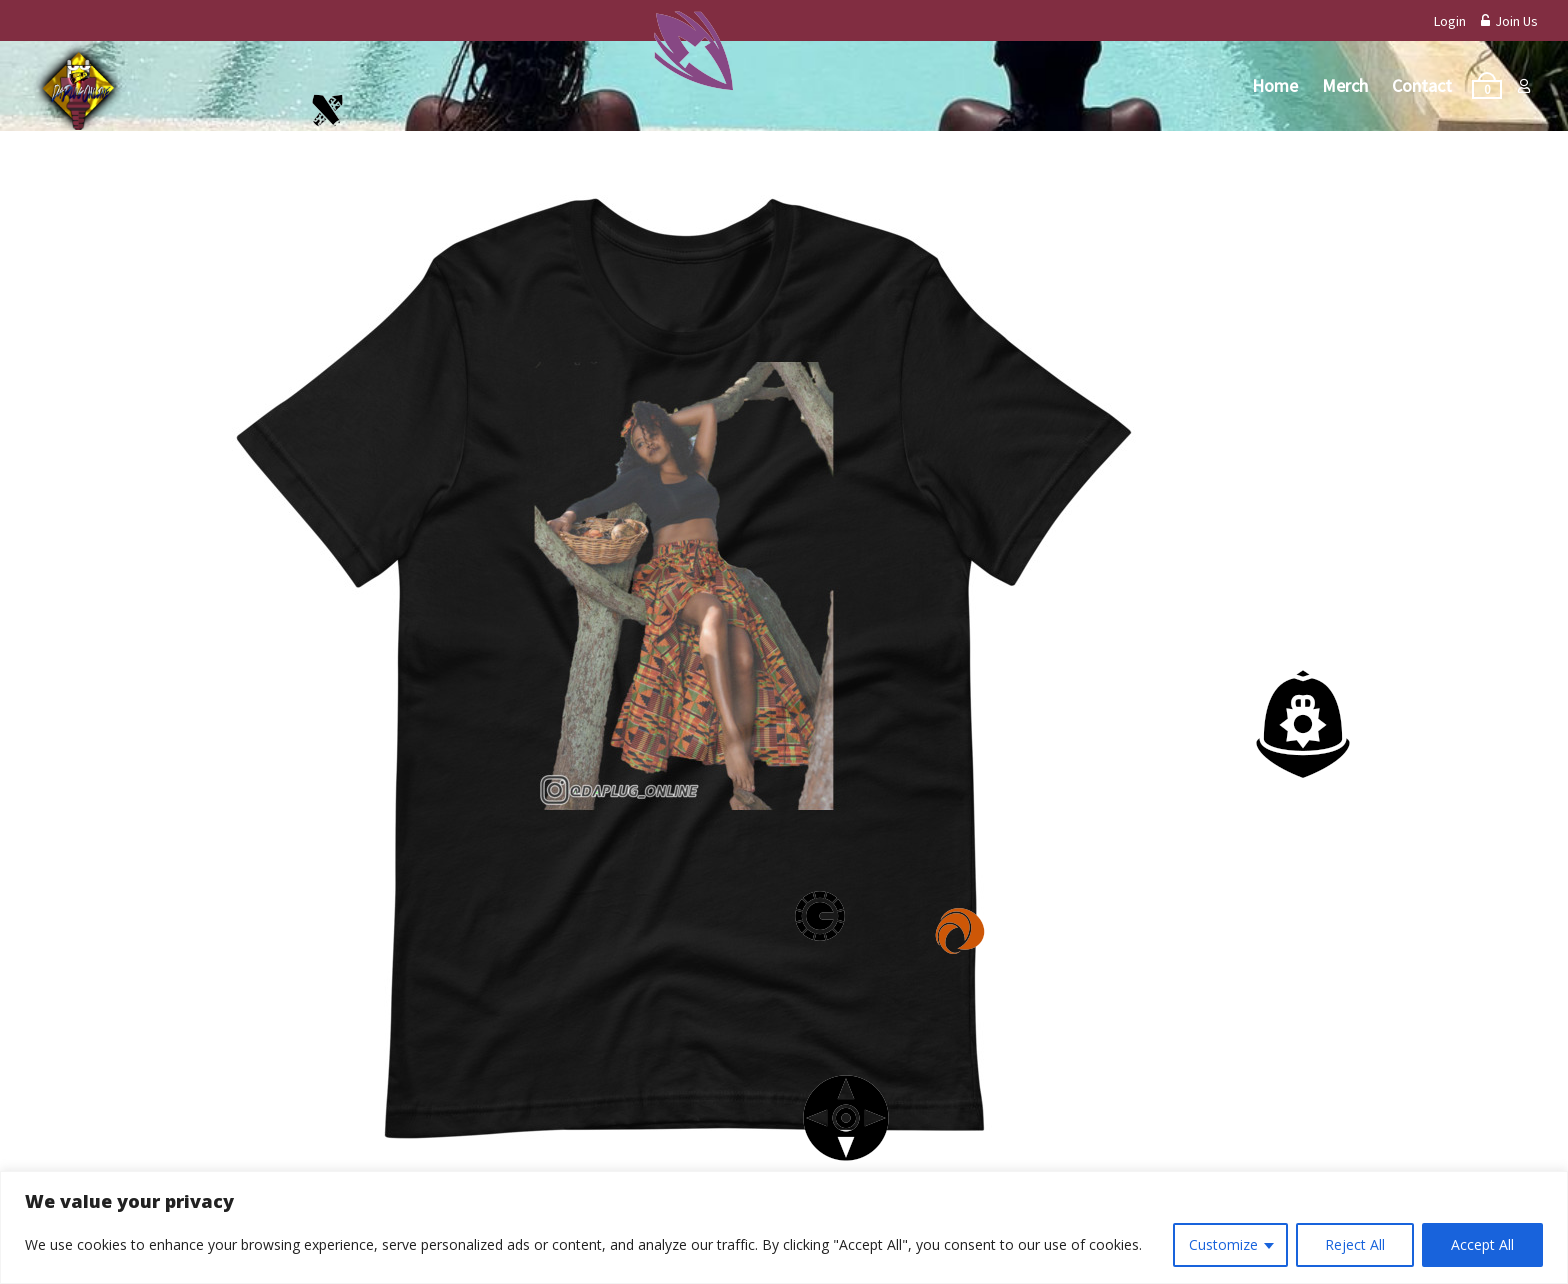  What do you see at coordinates (1303, 724) in the screenshot?
I see `select custodian or guard character class` at bounding box center [1303, 724].